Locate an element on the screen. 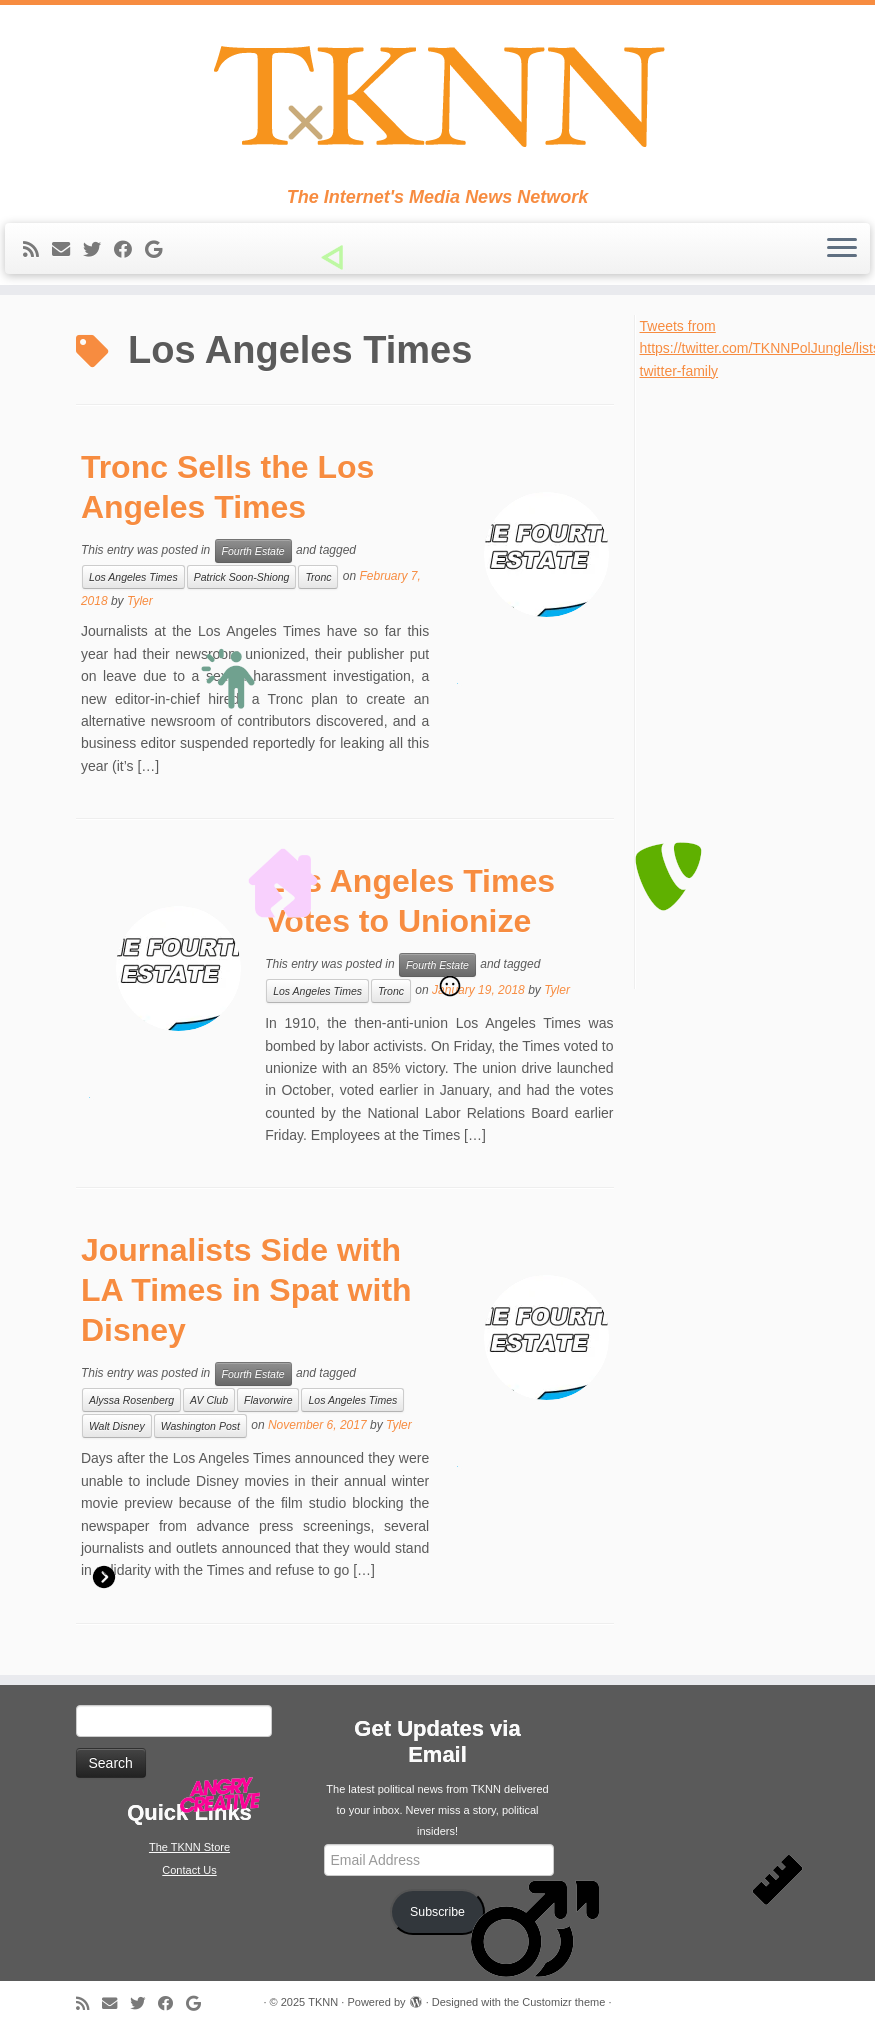 The height and width of the screenshot is (2033, 875). indicates male-male relationship or gay men is located at coordinates (535, 1932).